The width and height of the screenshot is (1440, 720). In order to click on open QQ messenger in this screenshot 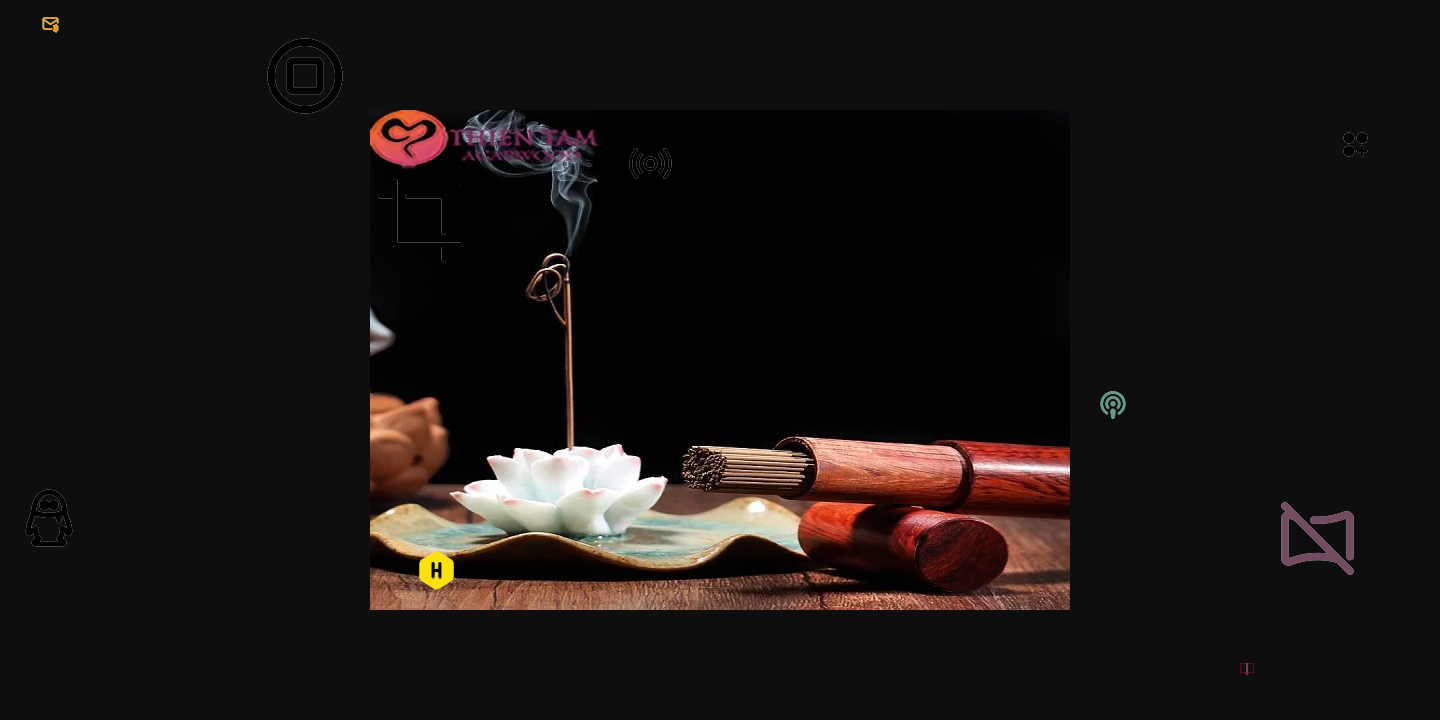, I will do `click(49, 518)`.